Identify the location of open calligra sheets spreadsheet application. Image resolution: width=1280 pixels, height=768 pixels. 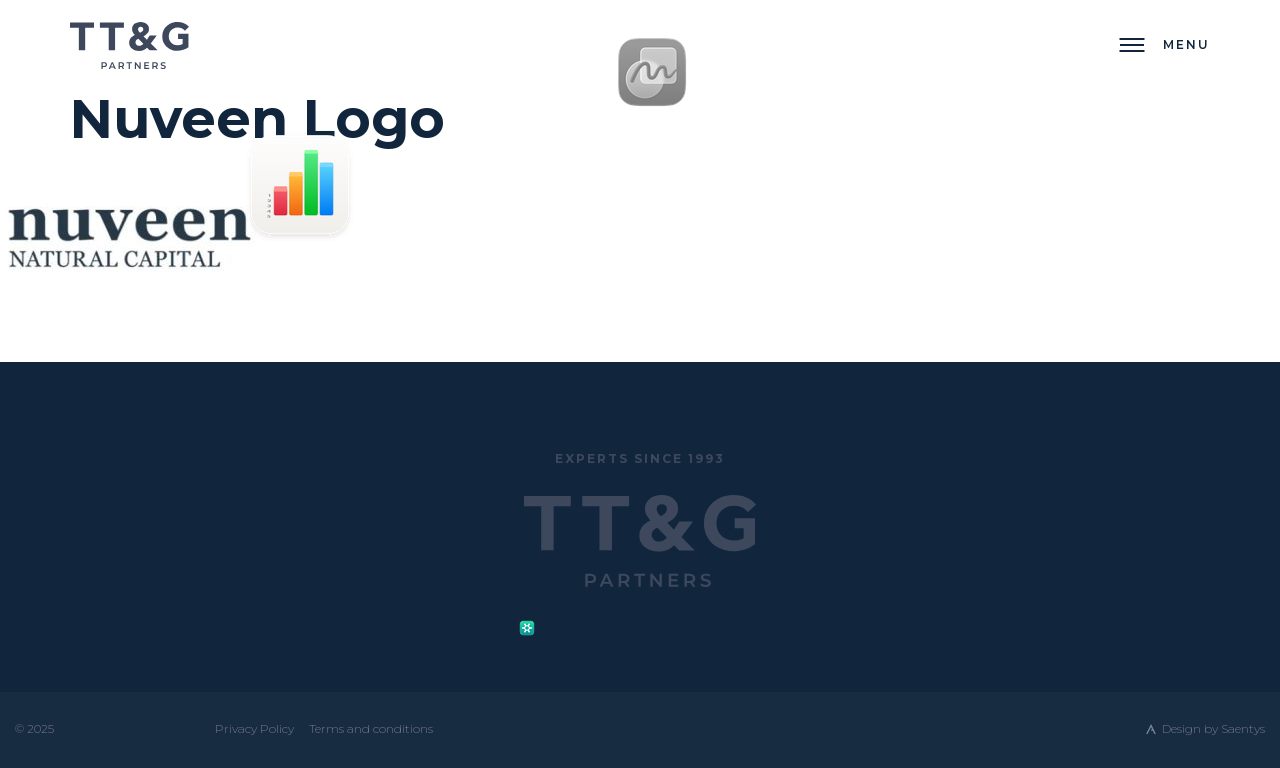
(300, 185).